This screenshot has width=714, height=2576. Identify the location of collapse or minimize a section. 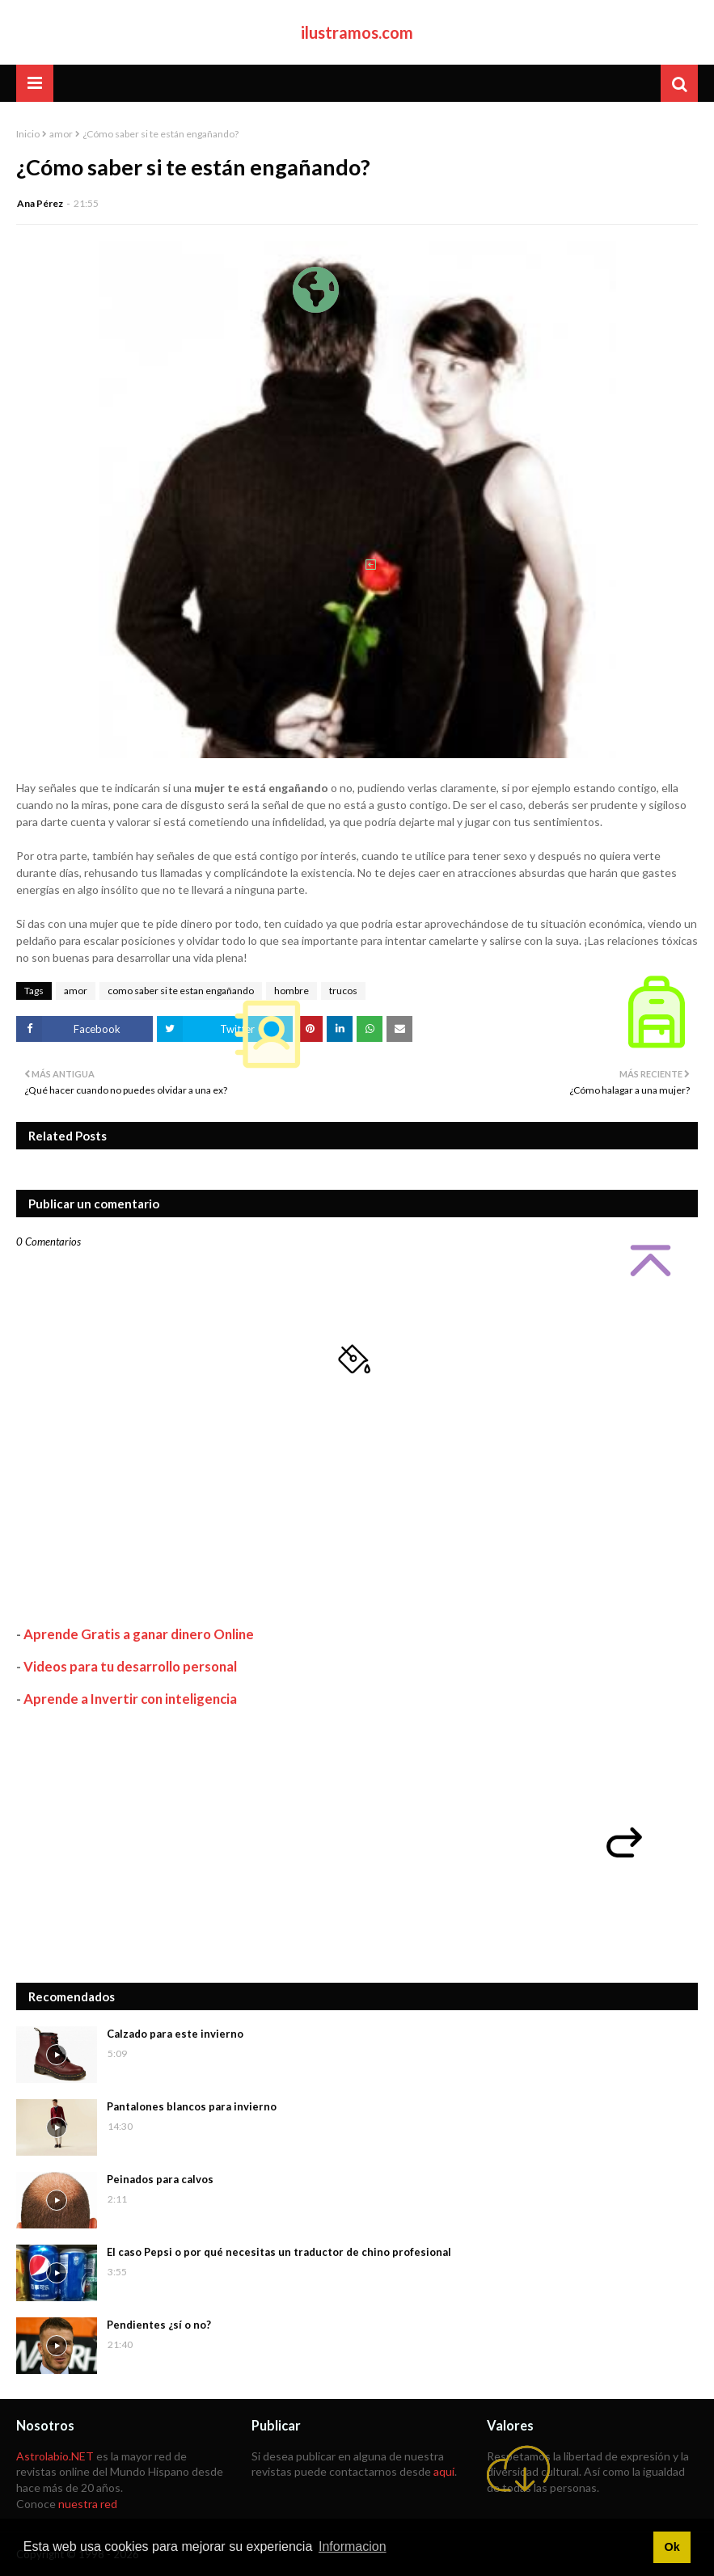
(650, 1259).